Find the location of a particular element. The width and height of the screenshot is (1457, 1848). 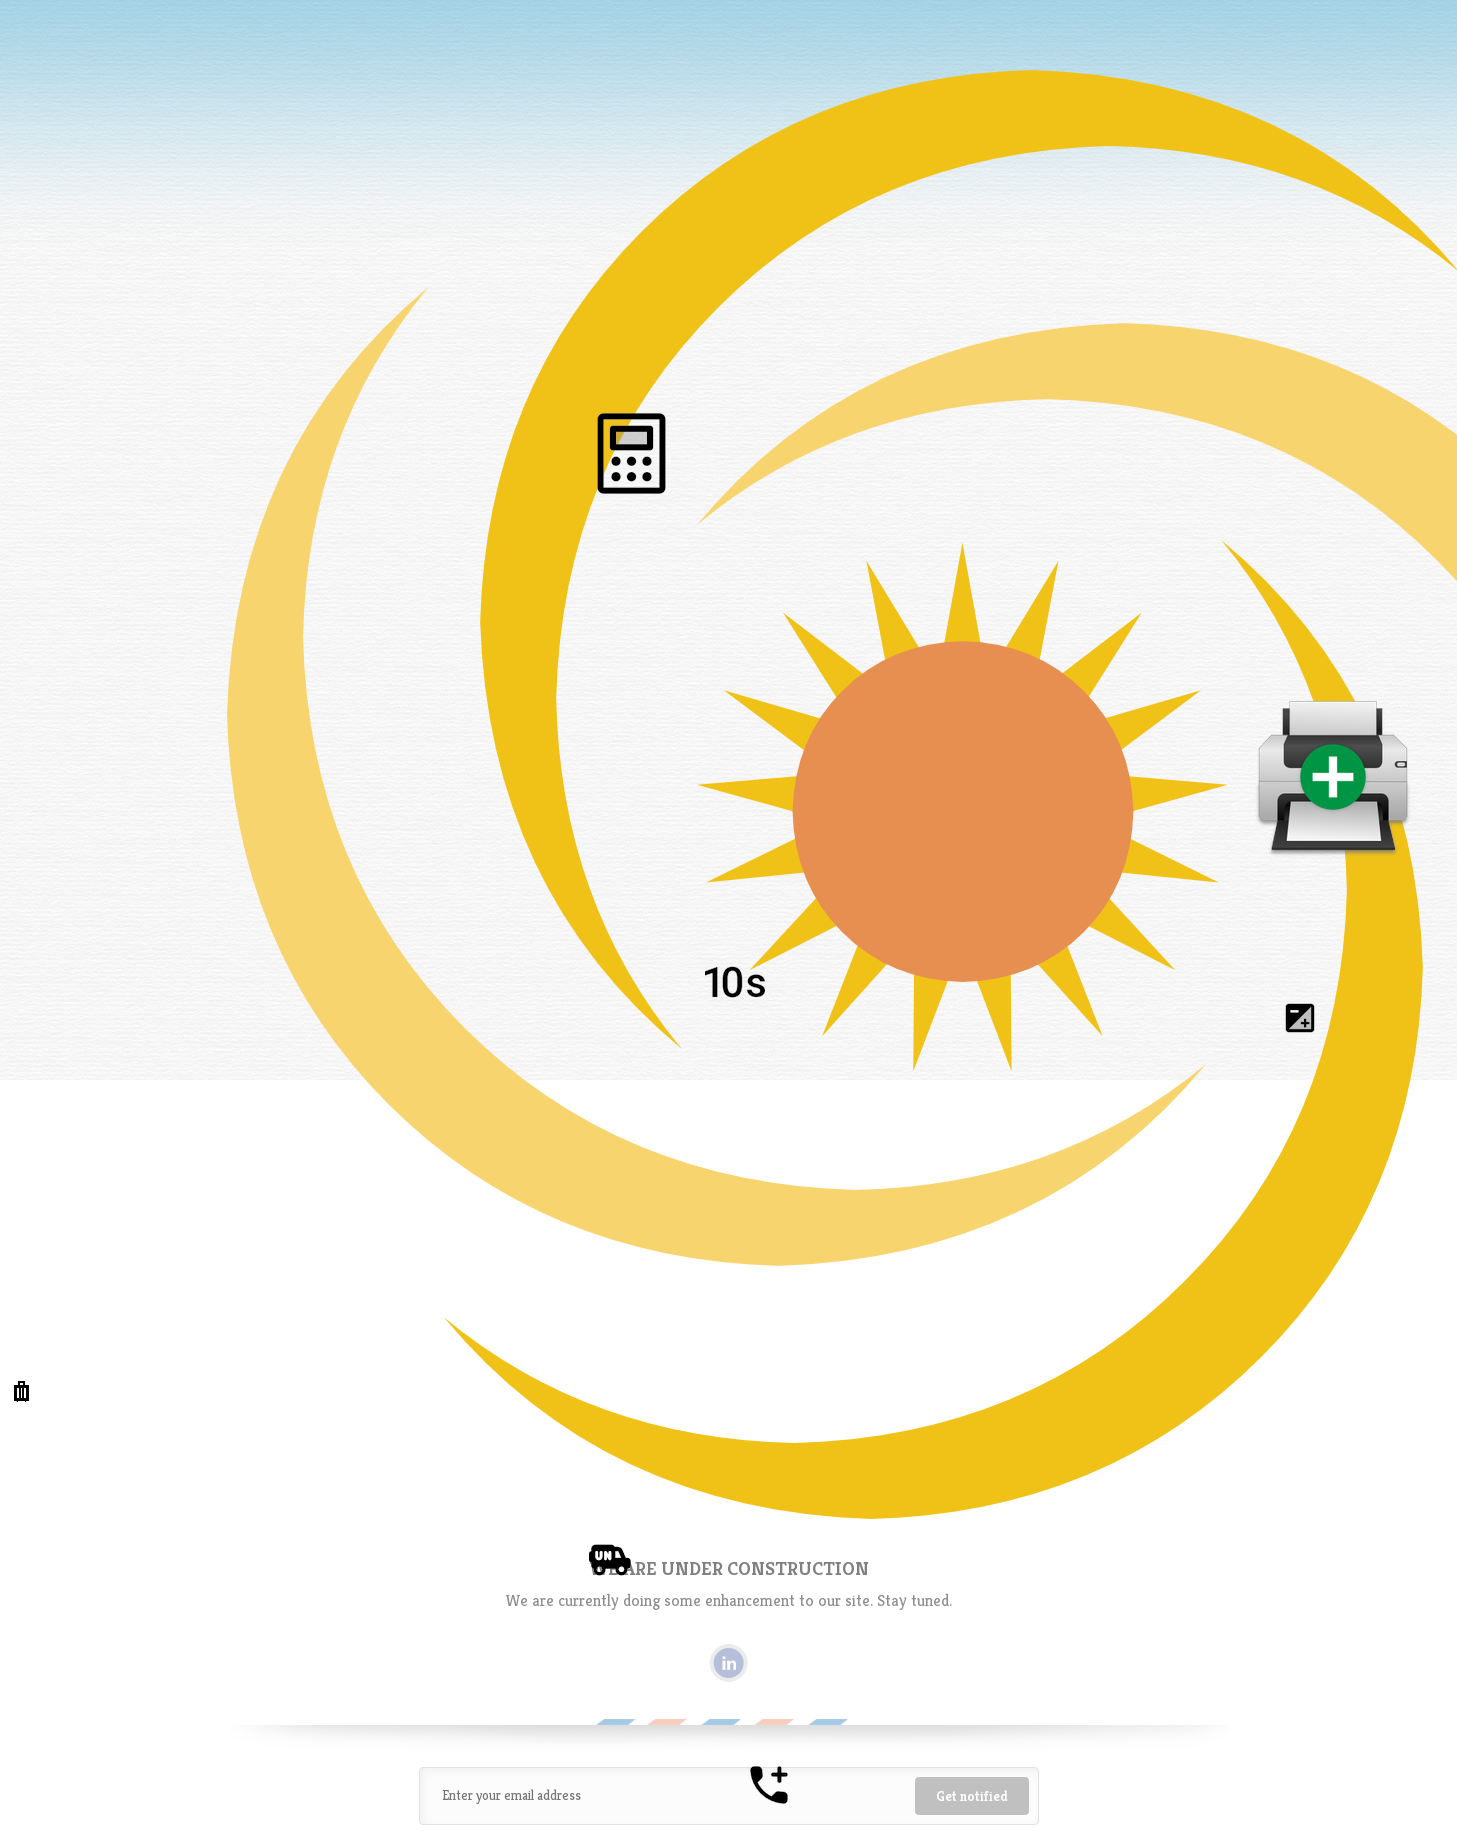

open the calculator app is located at coordinates (631, 453).